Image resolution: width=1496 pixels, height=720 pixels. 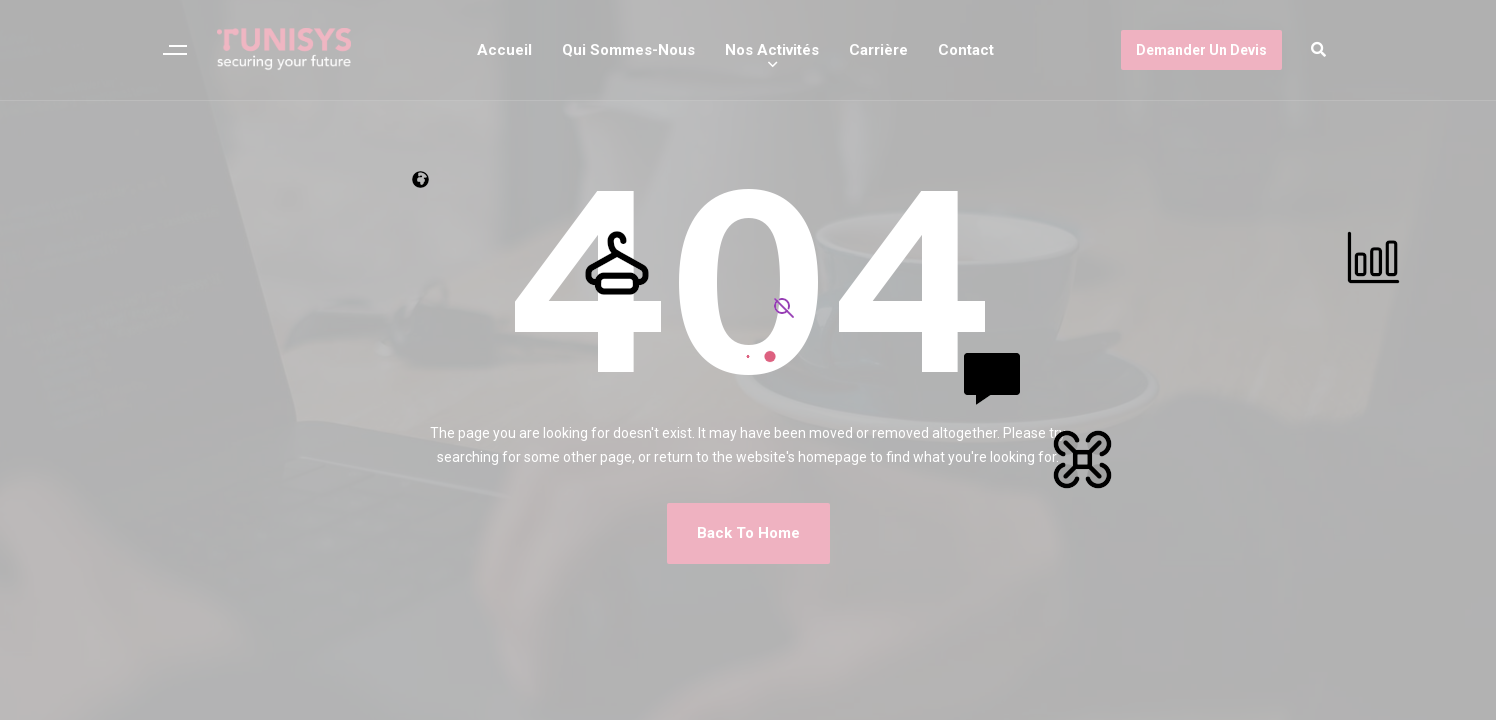 I want to click on view africa region settings, so click(x=420, y=179).